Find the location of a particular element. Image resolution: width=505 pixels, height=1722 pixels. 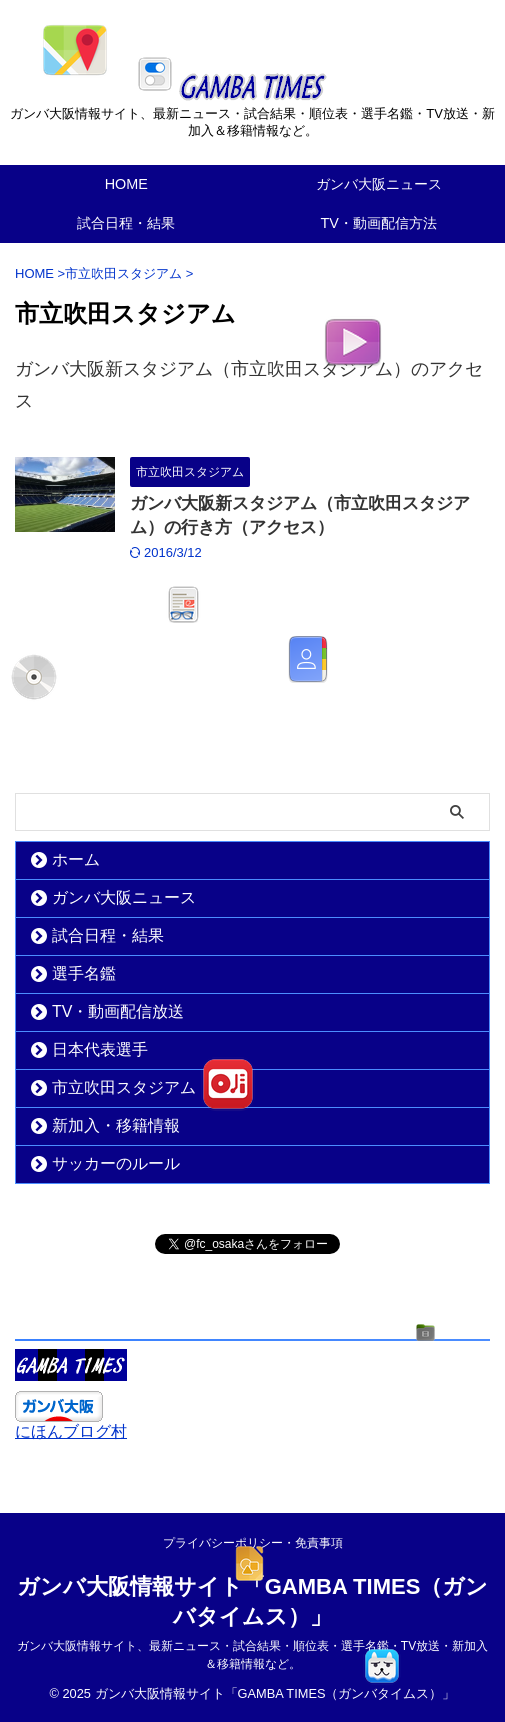

open atril document viewer is located at coordinates (183, 604).